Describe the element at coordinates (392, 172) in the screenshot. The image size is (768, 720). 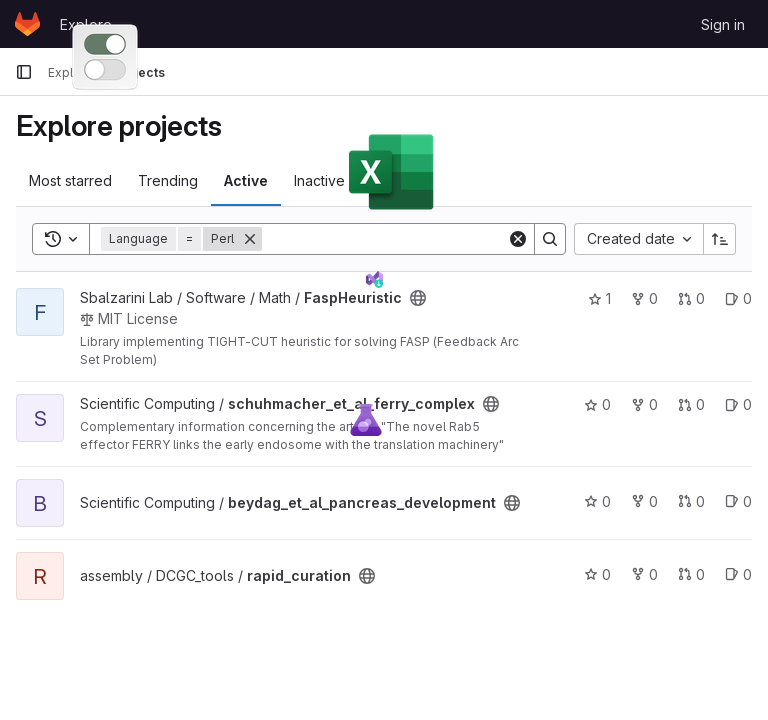
I see `open Microsoft Excel` at that location.